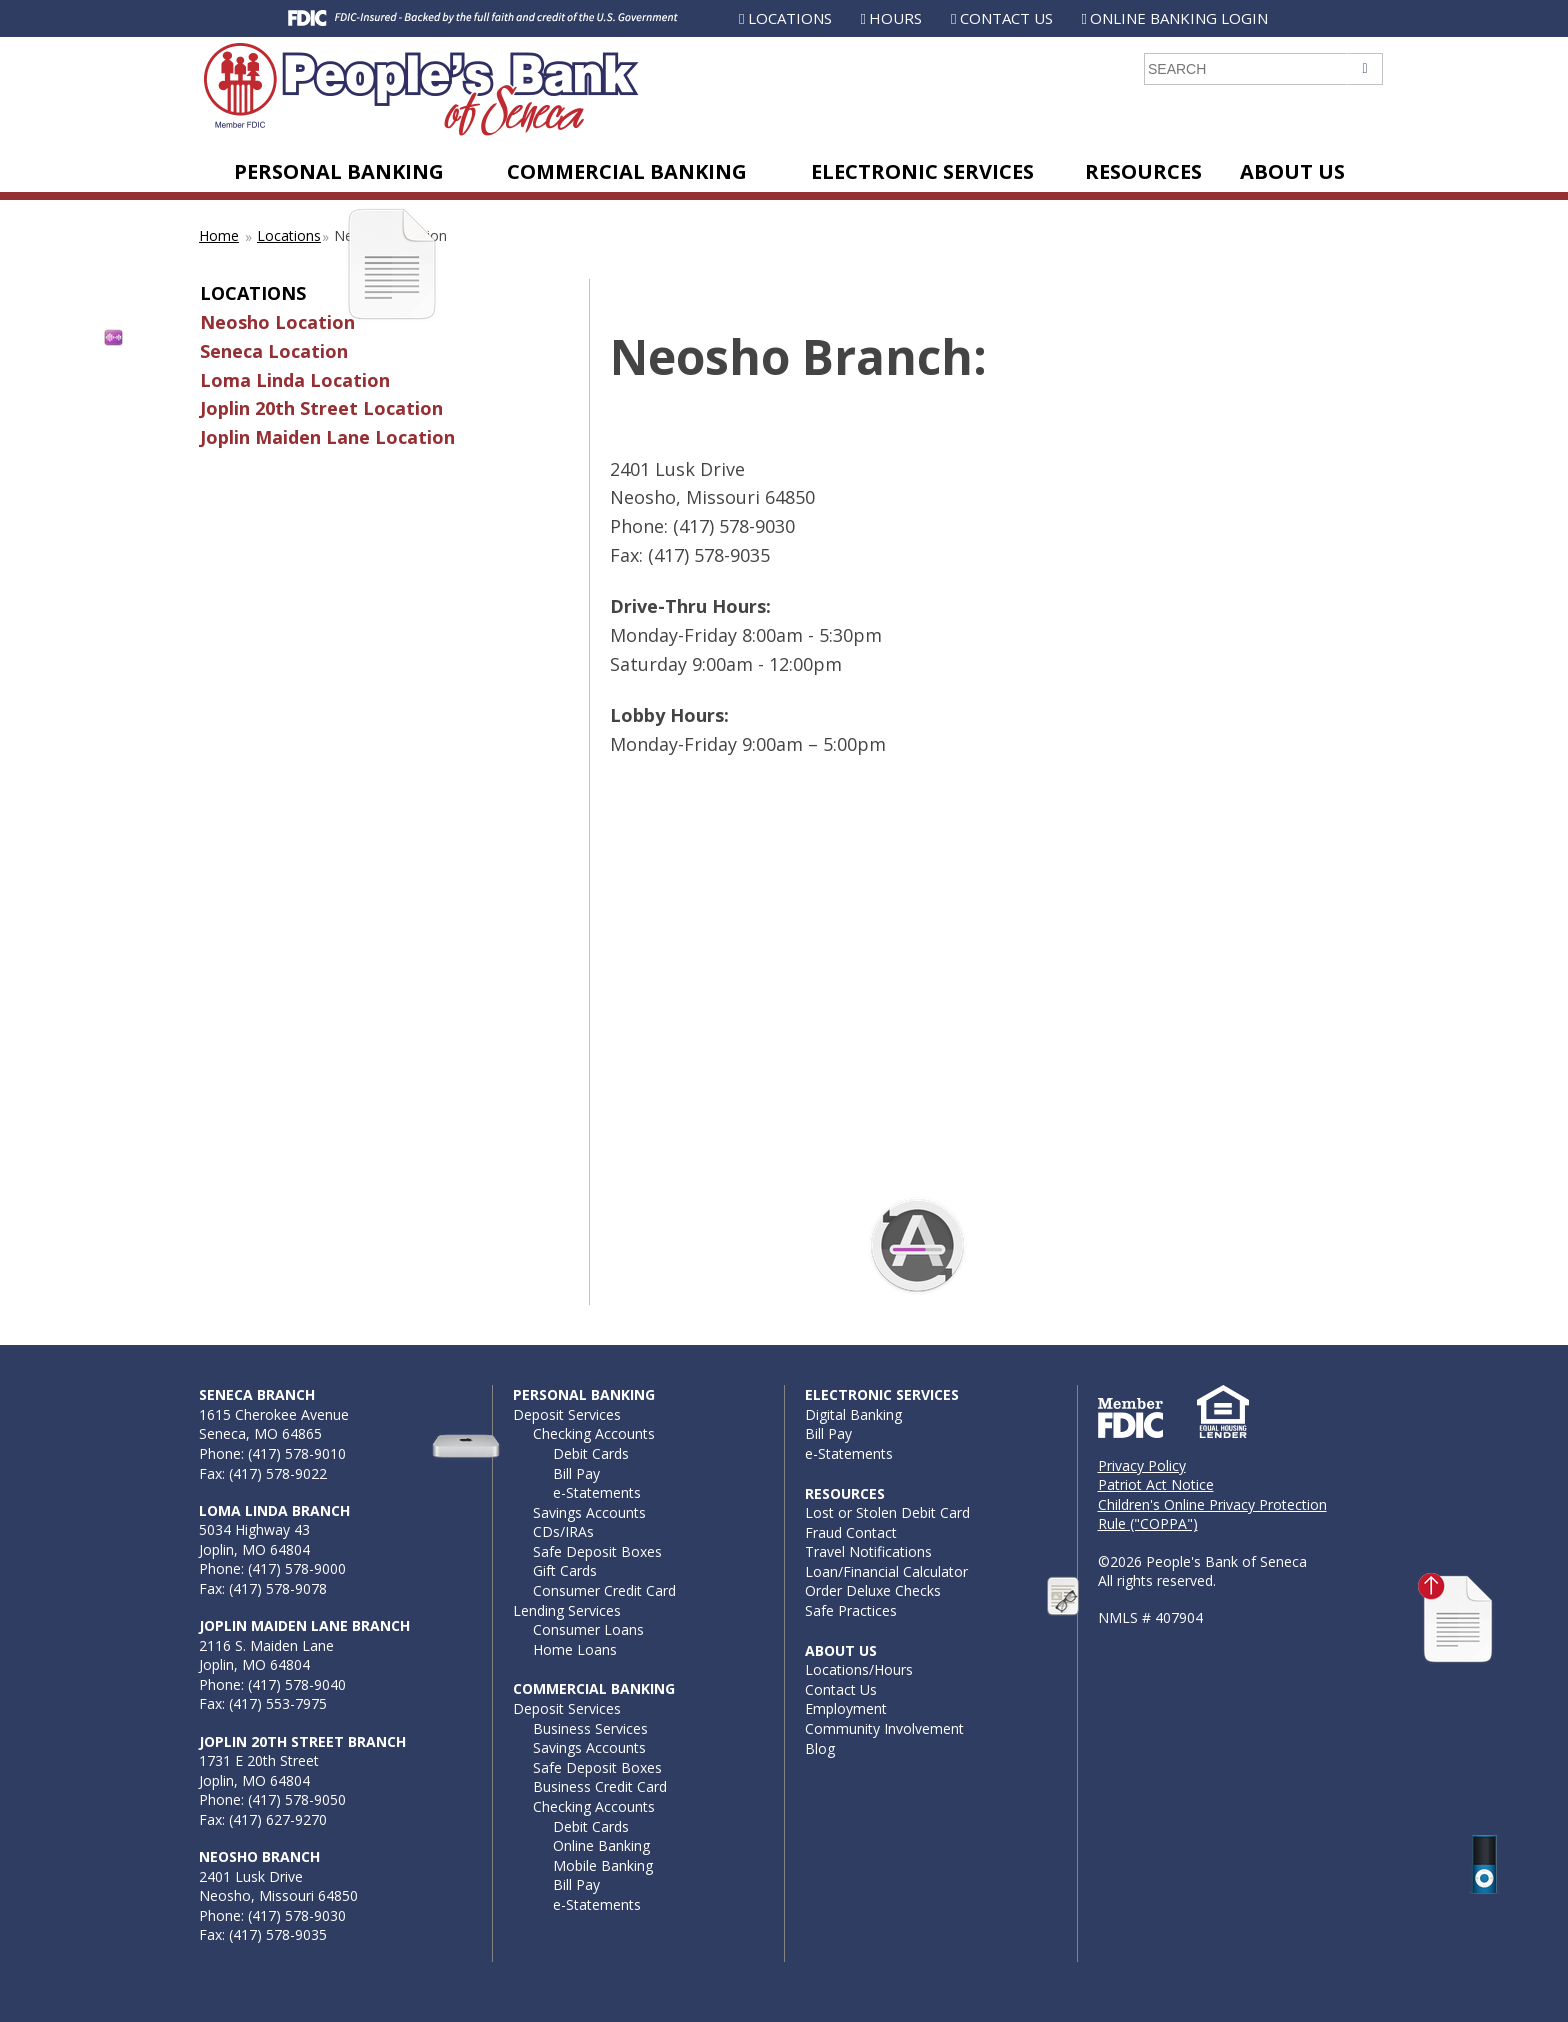 Image resolution: width=1568 pixels, height=2022 pixels. Describe the element at coordinates (466, 1446) in the screenshot. I see `represents a connected mac mini device` at that location.